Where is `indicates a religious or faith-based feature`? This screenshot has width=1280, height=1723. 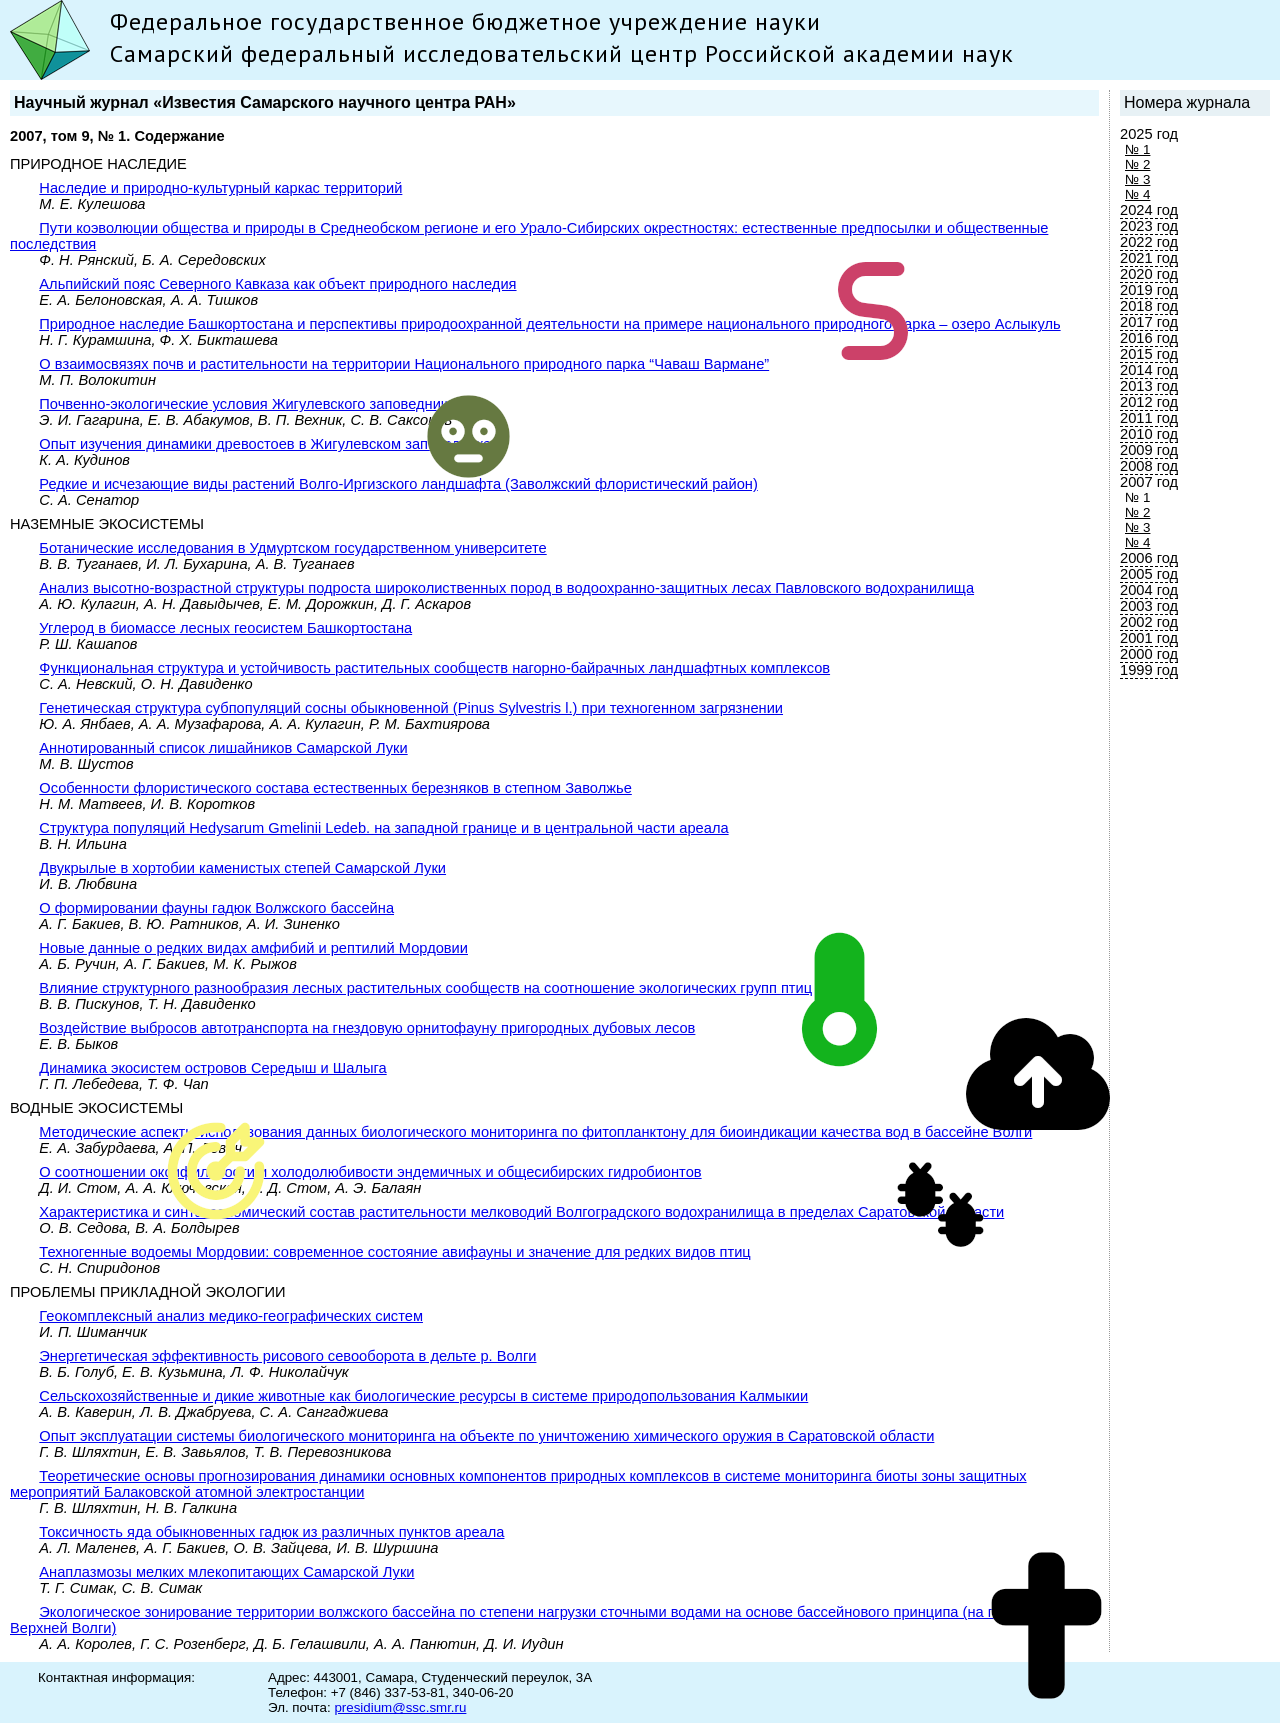
indicates a religious or faith-based feature is located at coordinates (1046, 1625).